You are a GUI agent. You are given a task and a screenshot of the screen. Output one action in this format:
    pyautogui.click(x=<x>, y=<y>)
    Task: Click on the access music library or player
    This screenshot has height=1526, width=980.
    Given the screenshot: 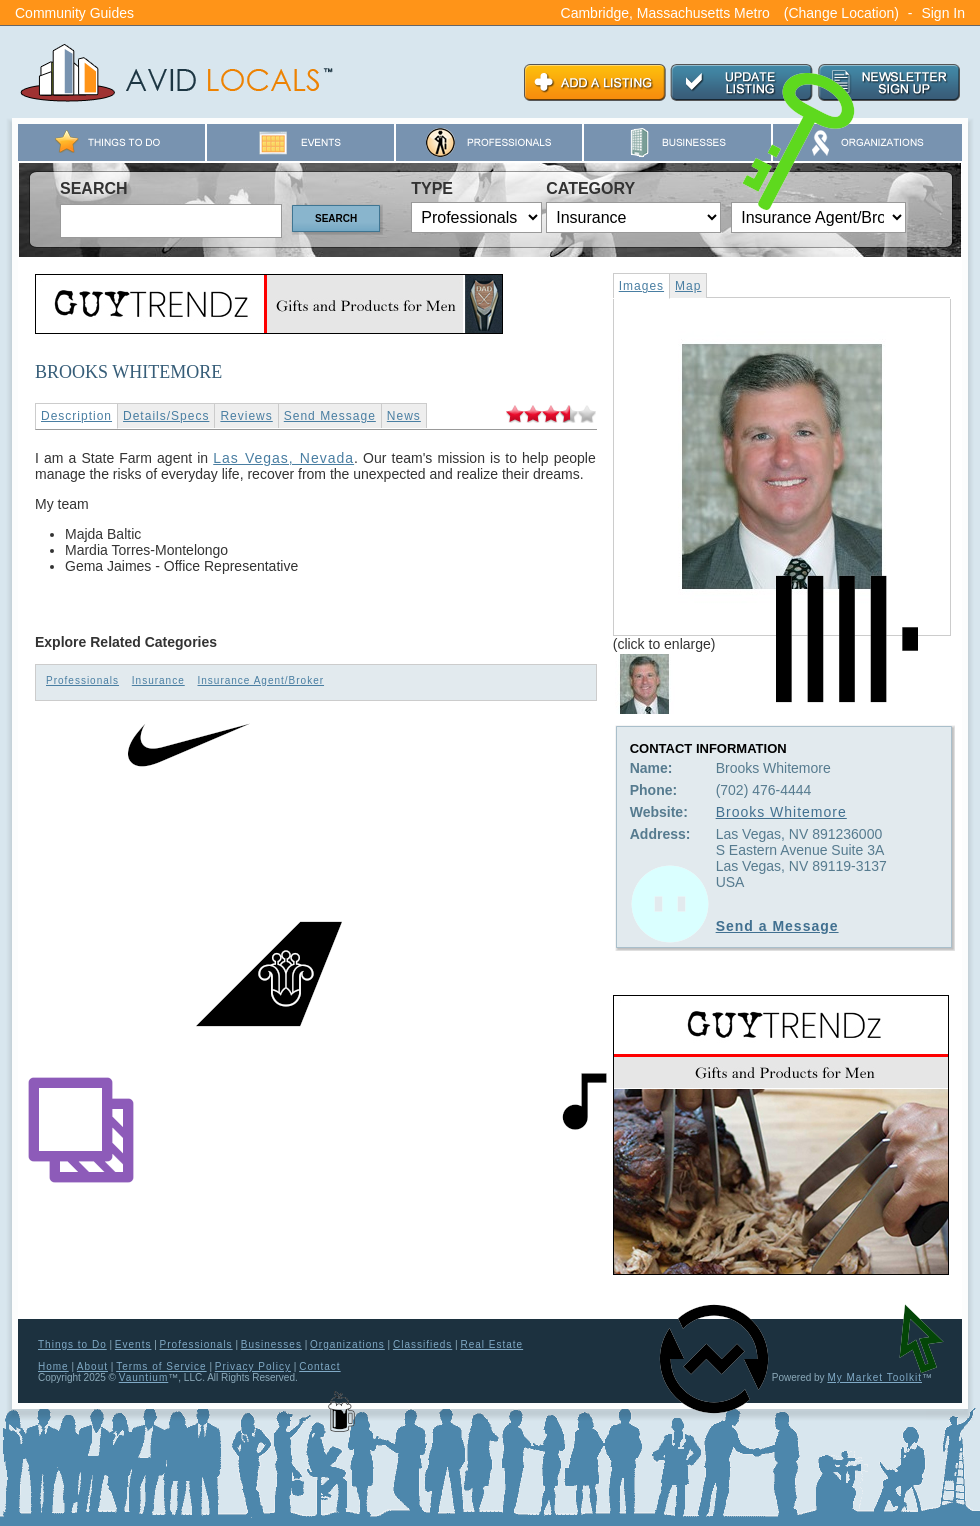 What is the action you would take?
    pyautogui.click(x=581, y=1101)
    